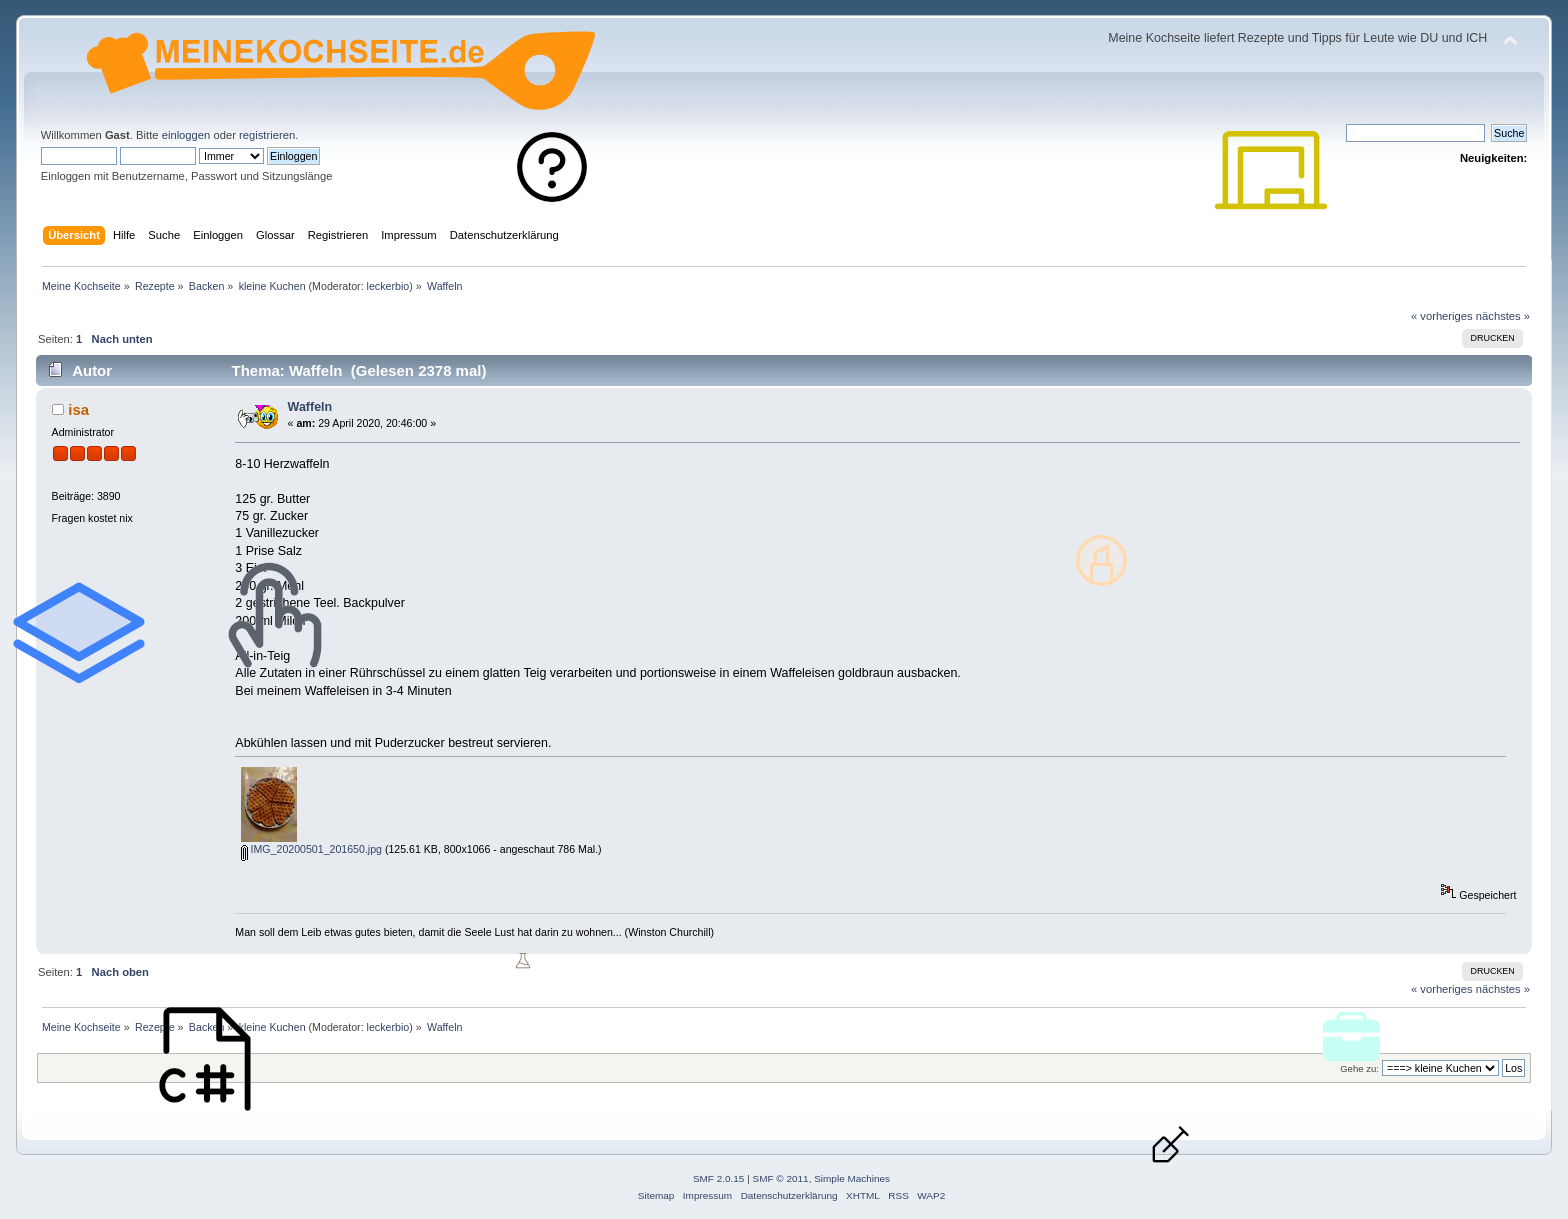  I want to click on activate highlighter tool for text markup, so click(1101, 560).